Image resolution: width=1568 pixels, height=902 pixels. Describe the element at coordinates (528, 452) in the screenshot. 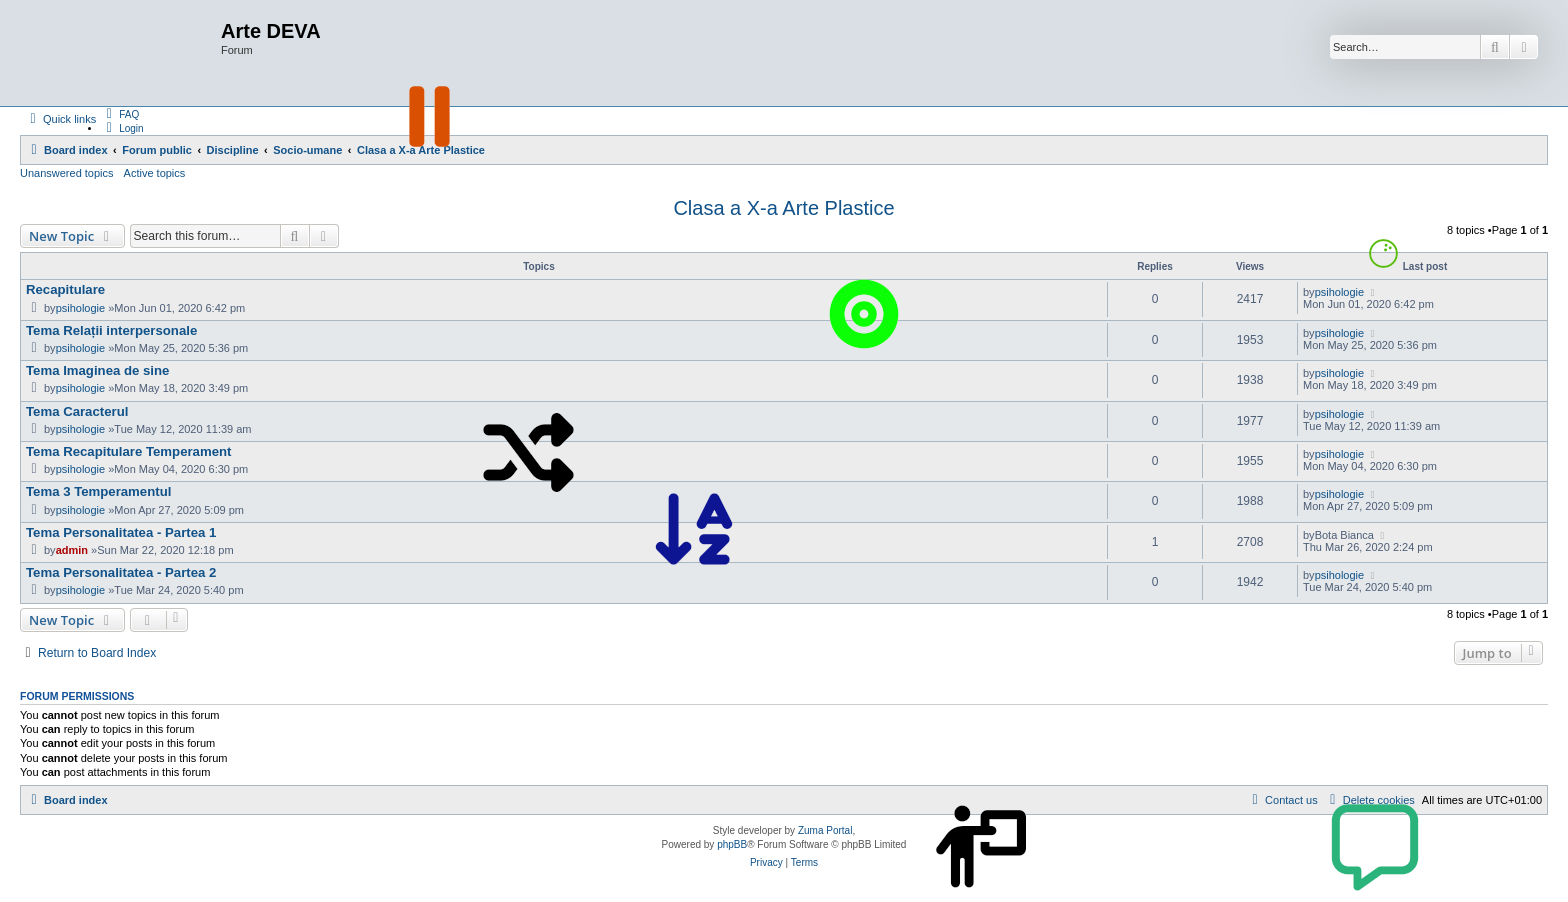

I see `shuffle or randomize content` at that location.